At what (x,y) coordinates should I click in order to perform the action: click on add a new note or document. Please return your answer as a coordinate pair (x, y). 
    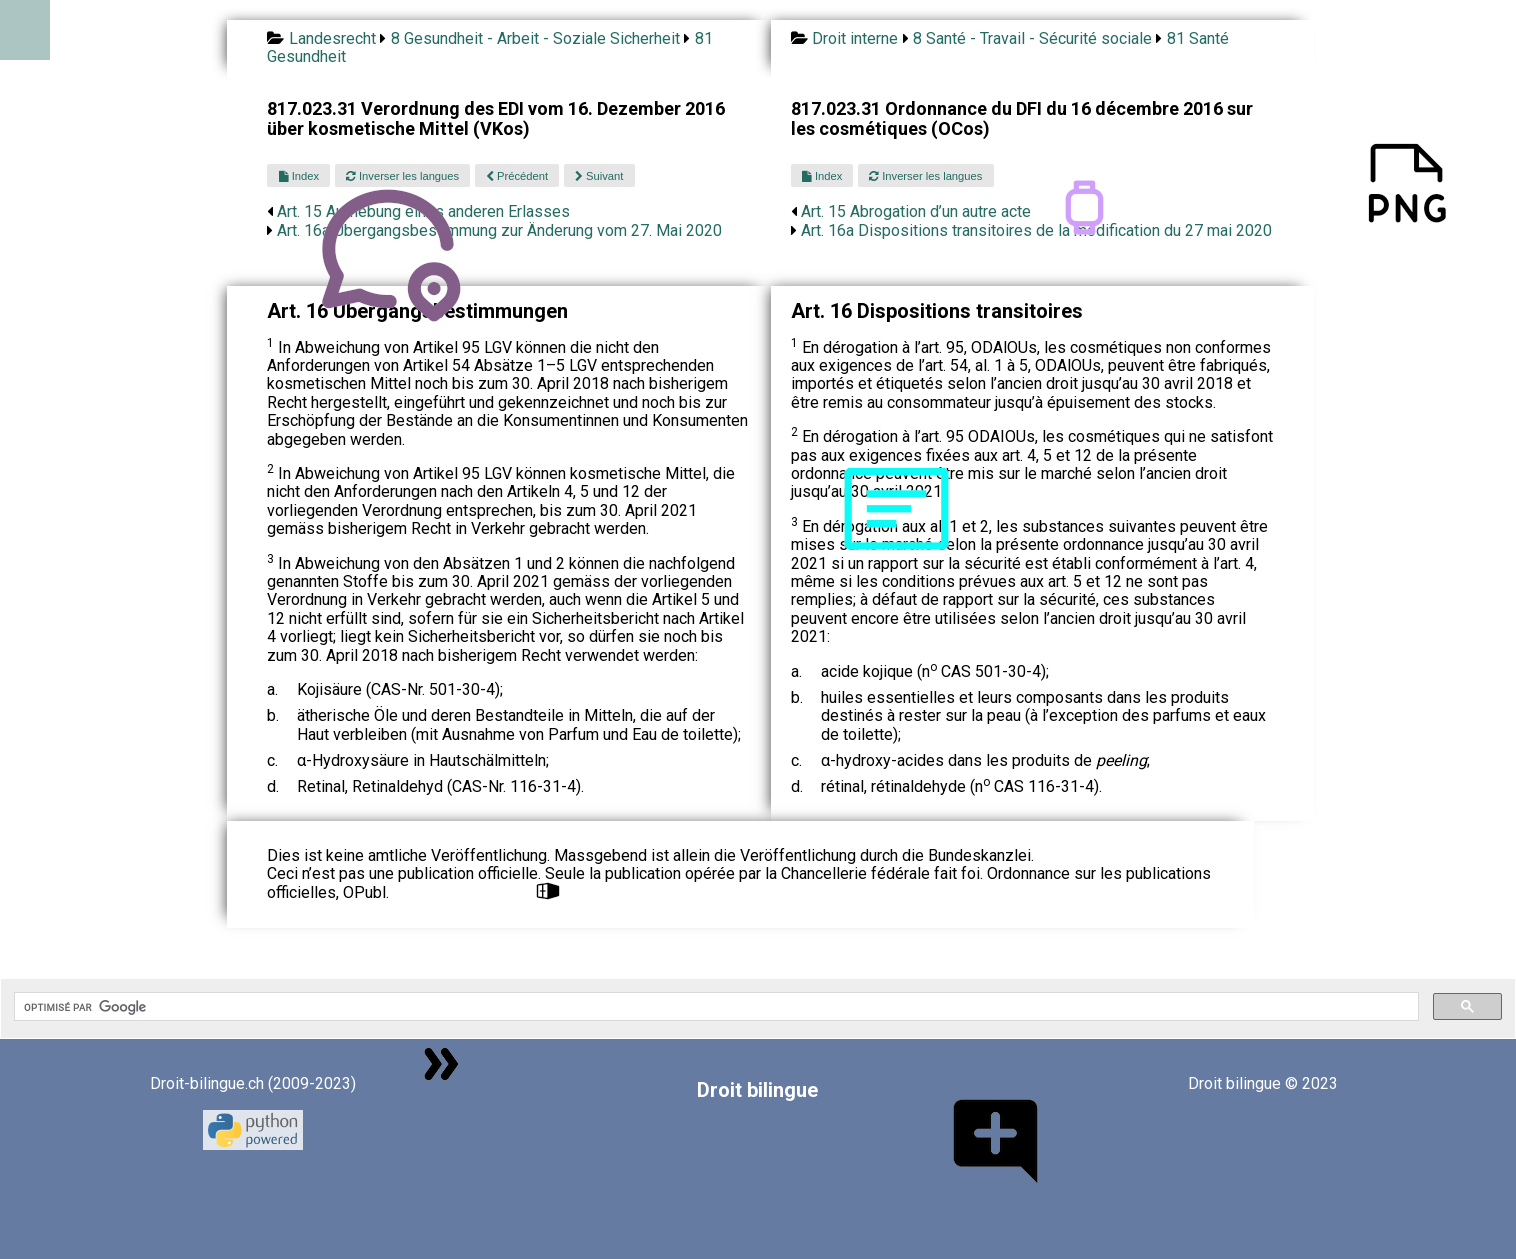
    Looking at the image, I should click on (896, 512).